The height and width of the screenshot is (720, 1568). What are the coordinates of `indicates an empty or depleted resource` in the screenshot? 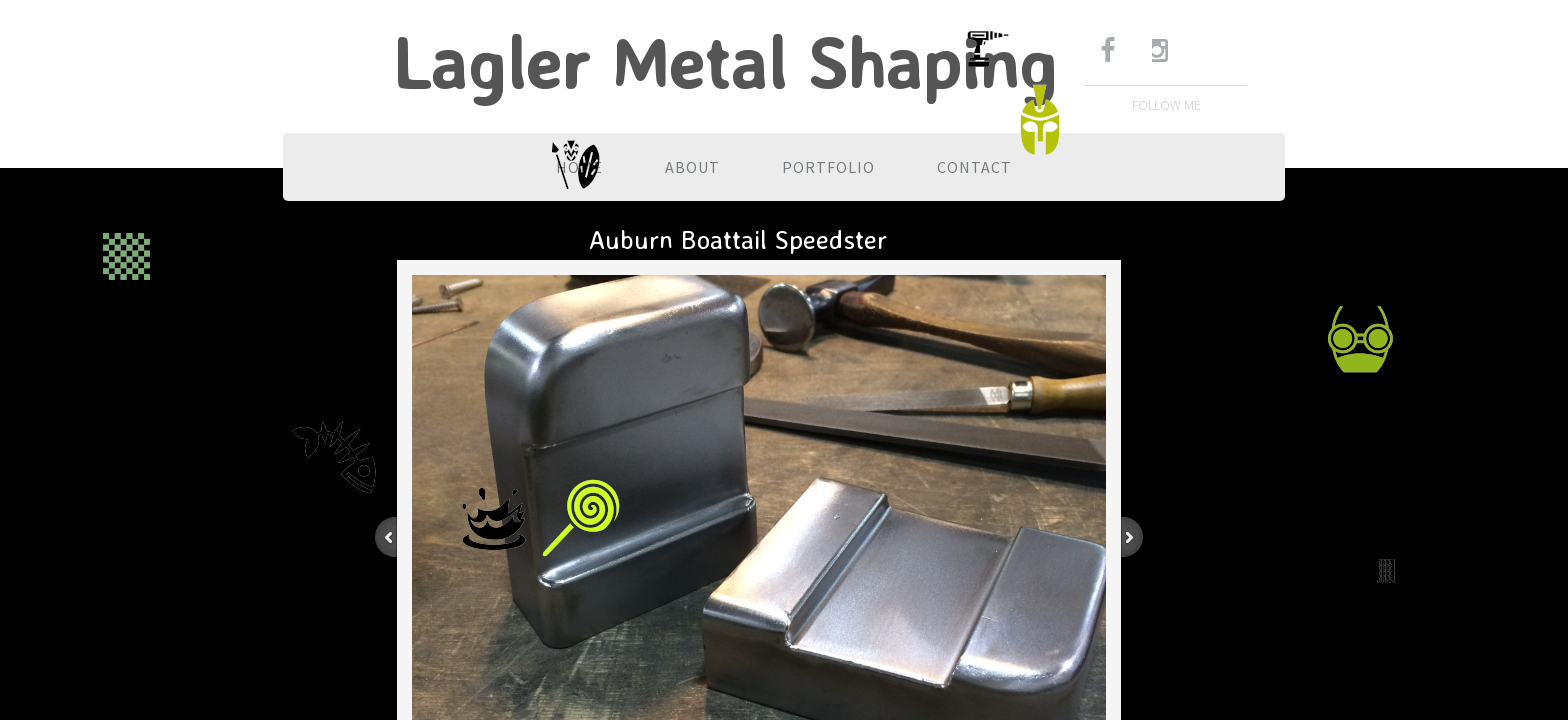 It's located at (334, 457).